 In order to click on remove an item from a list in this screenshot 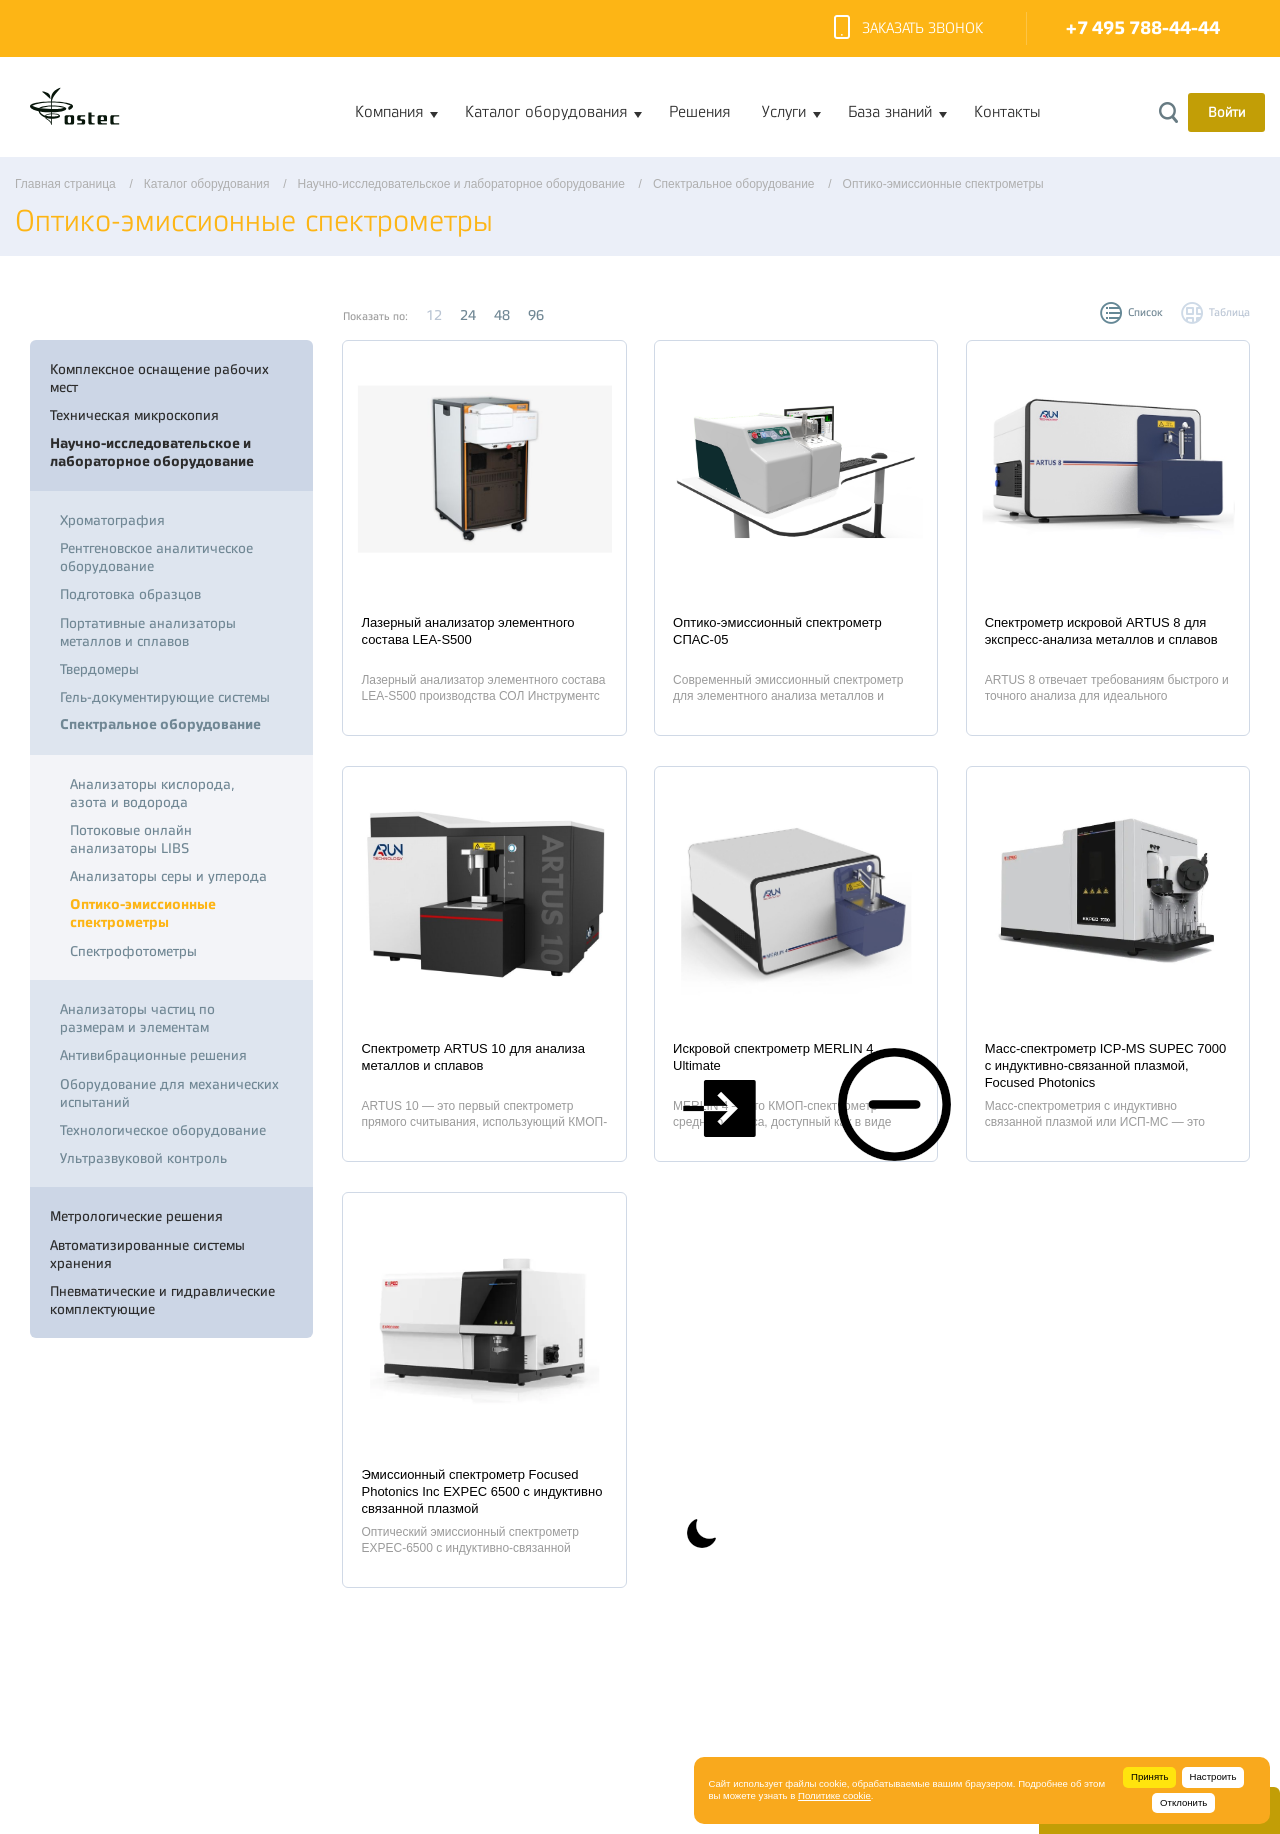, I will do `click(894, 1104)`.